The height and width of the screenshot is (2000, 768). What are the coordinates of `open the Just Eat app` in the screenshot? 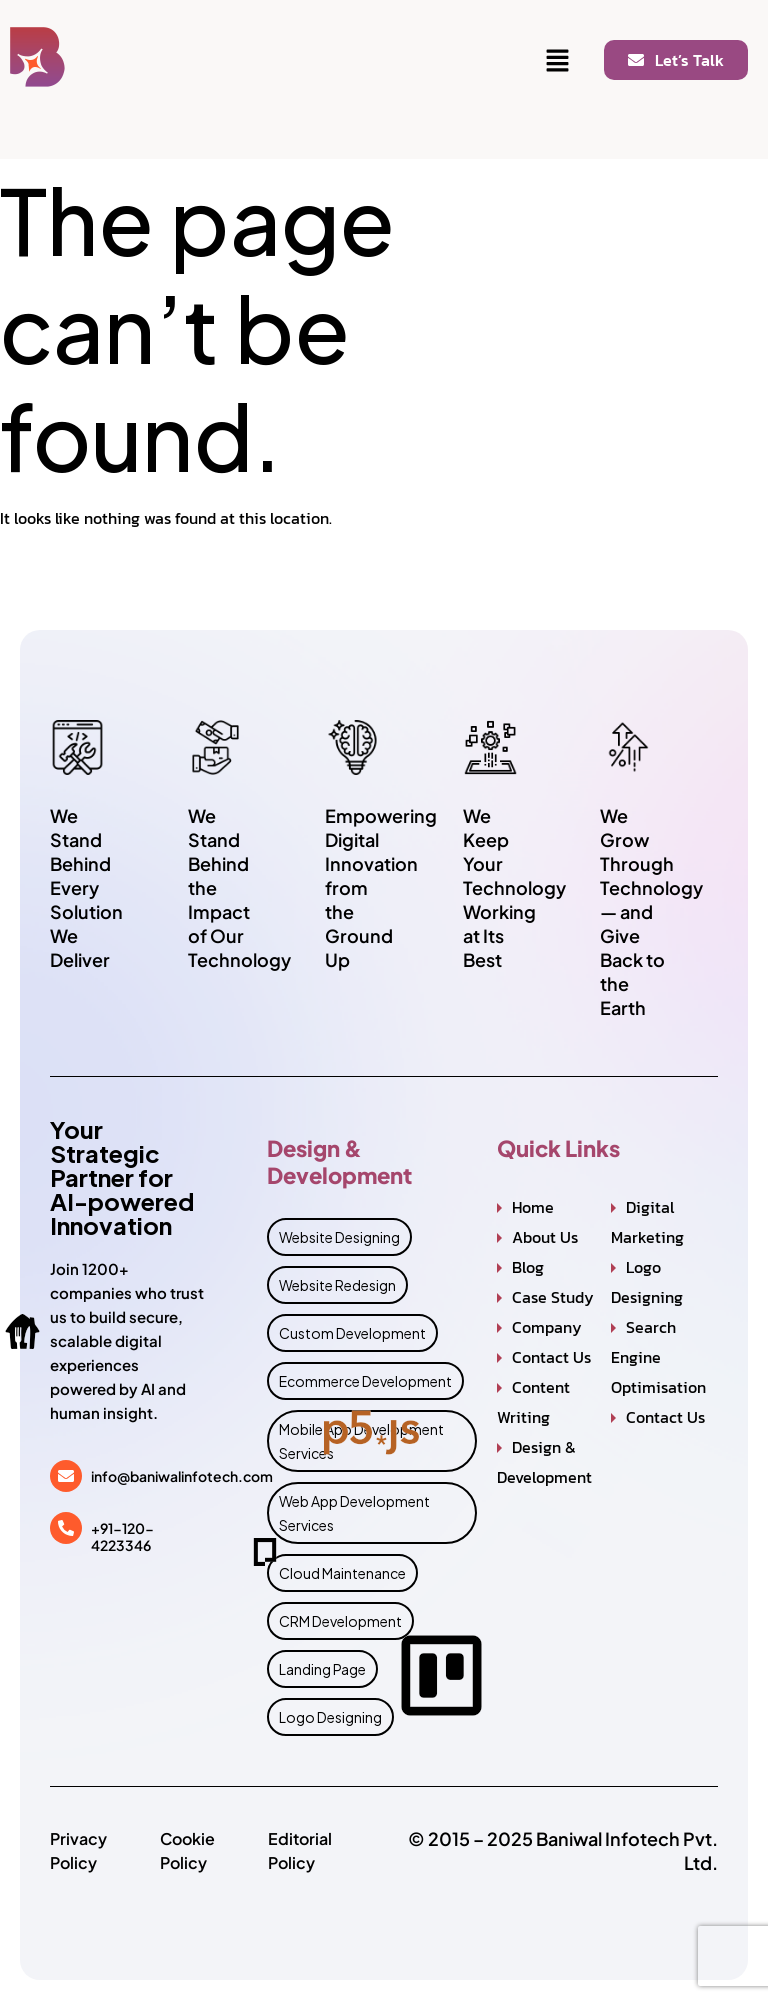 It's located at (22, 1331).